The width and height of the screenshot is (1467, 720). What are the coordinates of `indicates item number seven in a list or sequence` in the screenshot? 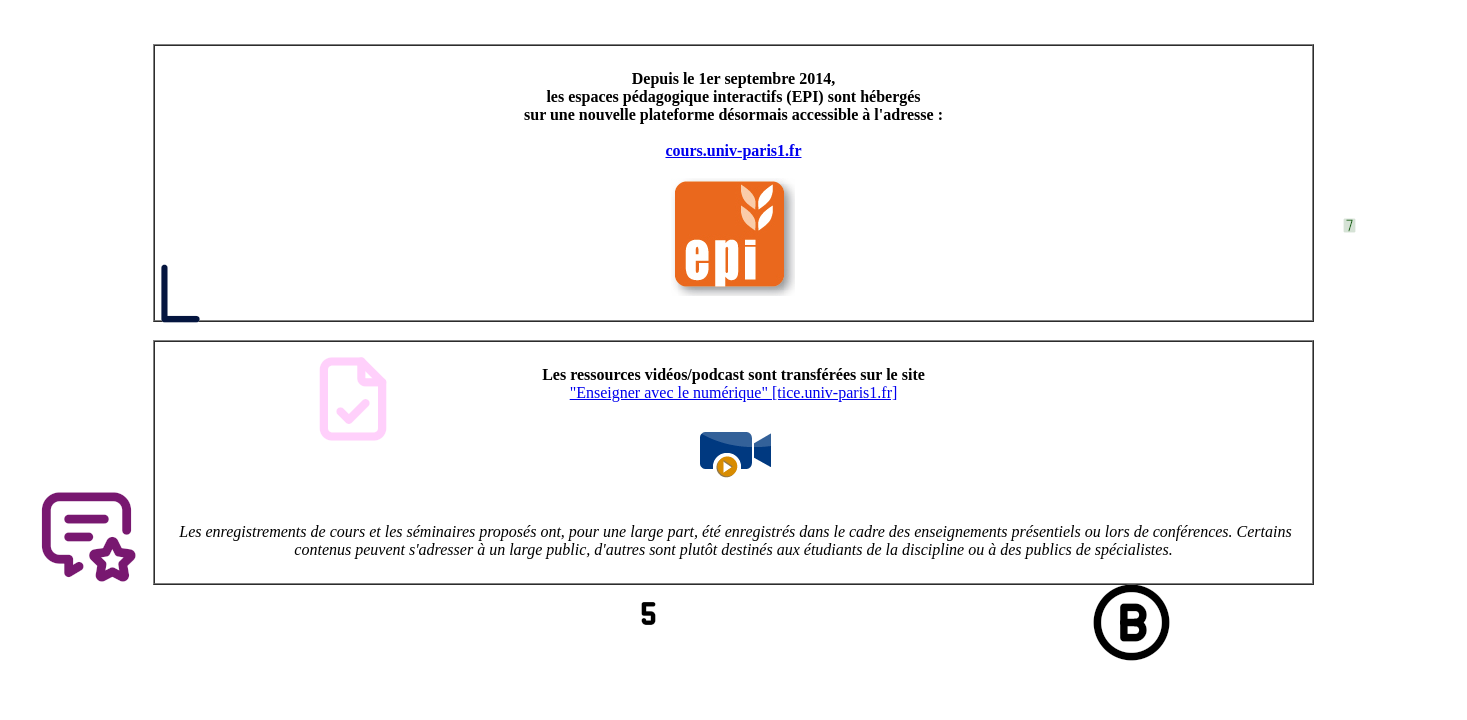 It's located at (1349, 225).